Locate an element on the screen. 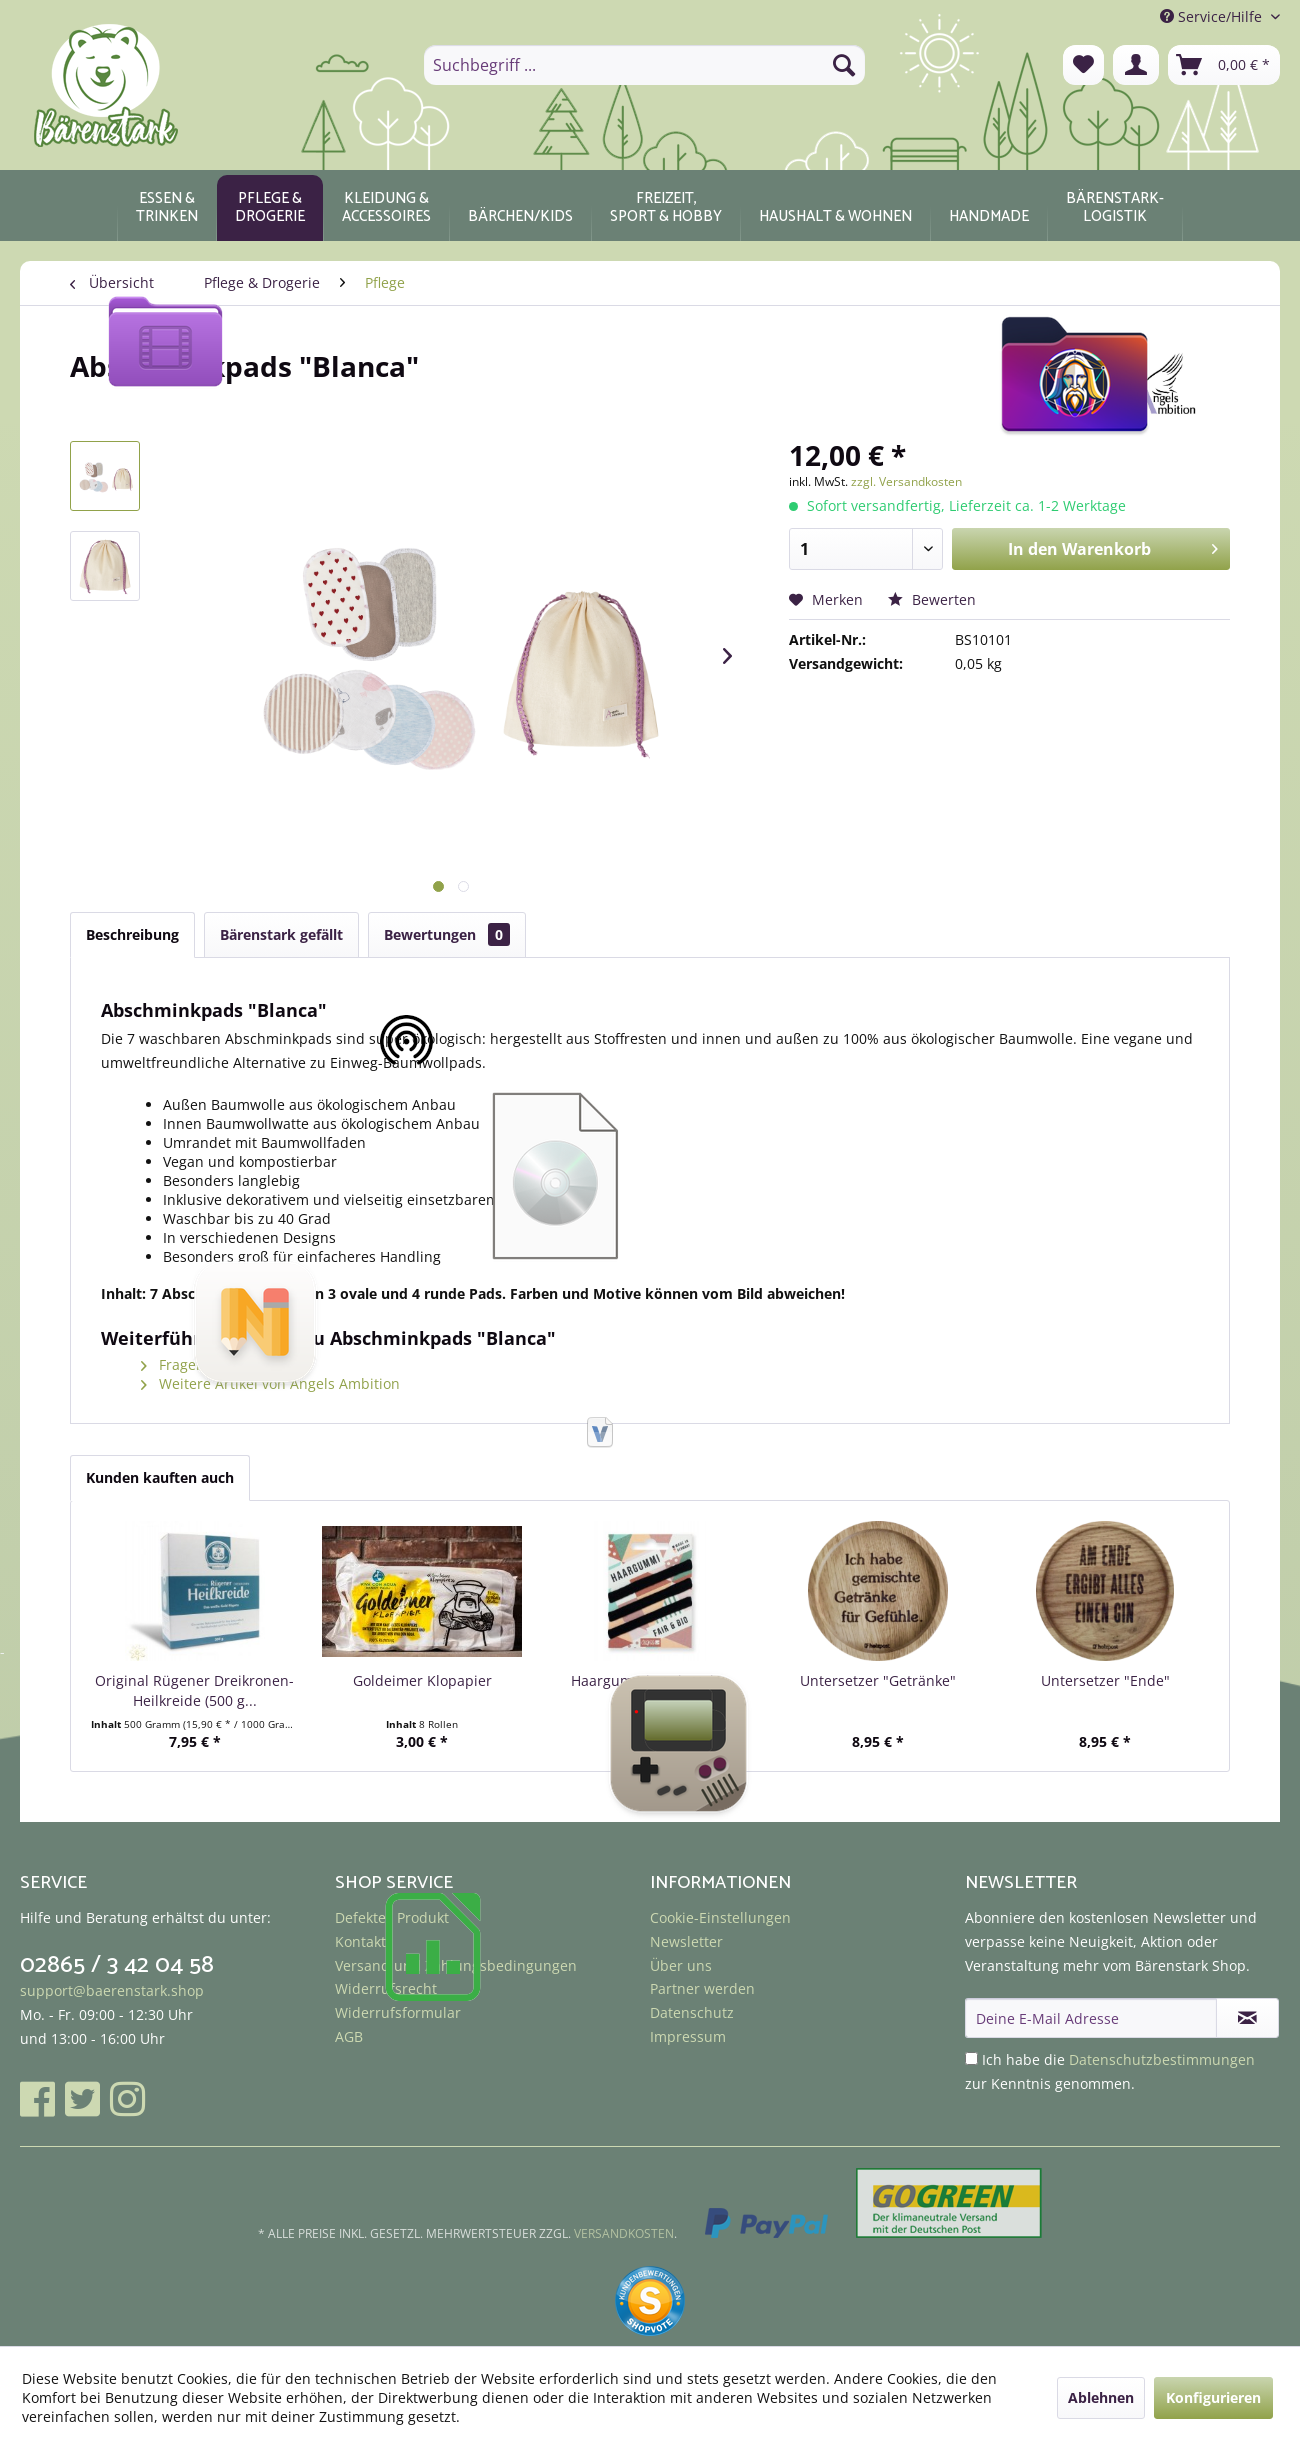  a v programming language source file is located at coordinates (600, 1432).